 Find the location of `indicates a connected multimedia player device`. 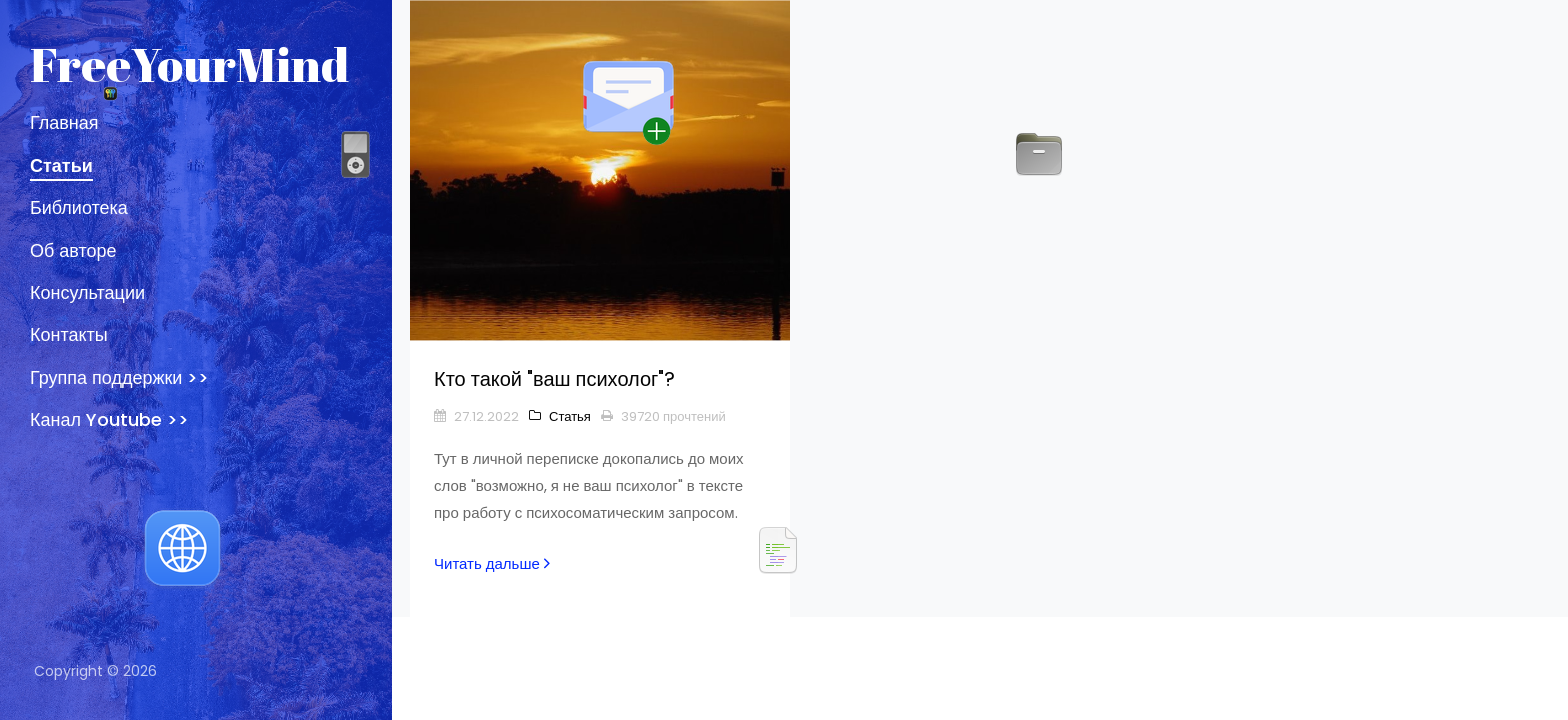

indicates a connected multimedia player device is located at coordinates (355, 154).